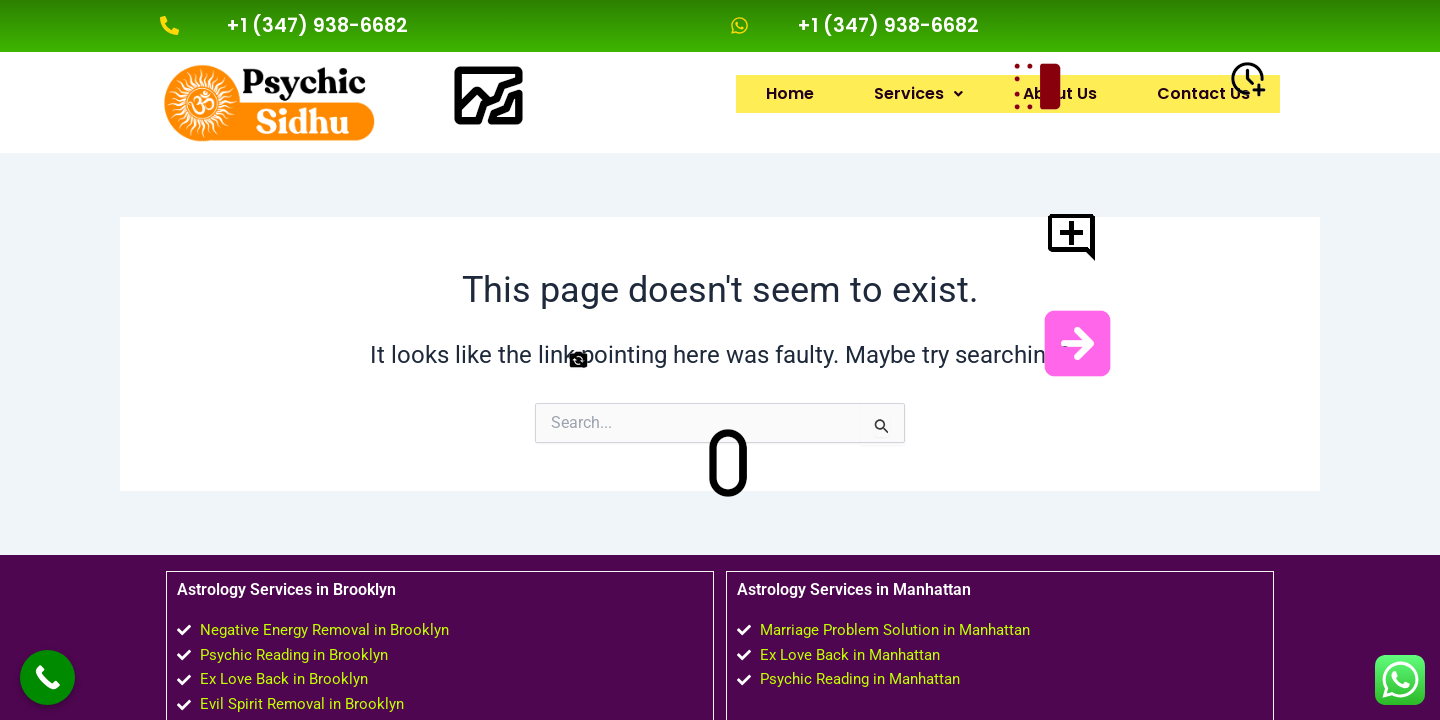  I want to click on proceed to next step, so click(1077, 343).